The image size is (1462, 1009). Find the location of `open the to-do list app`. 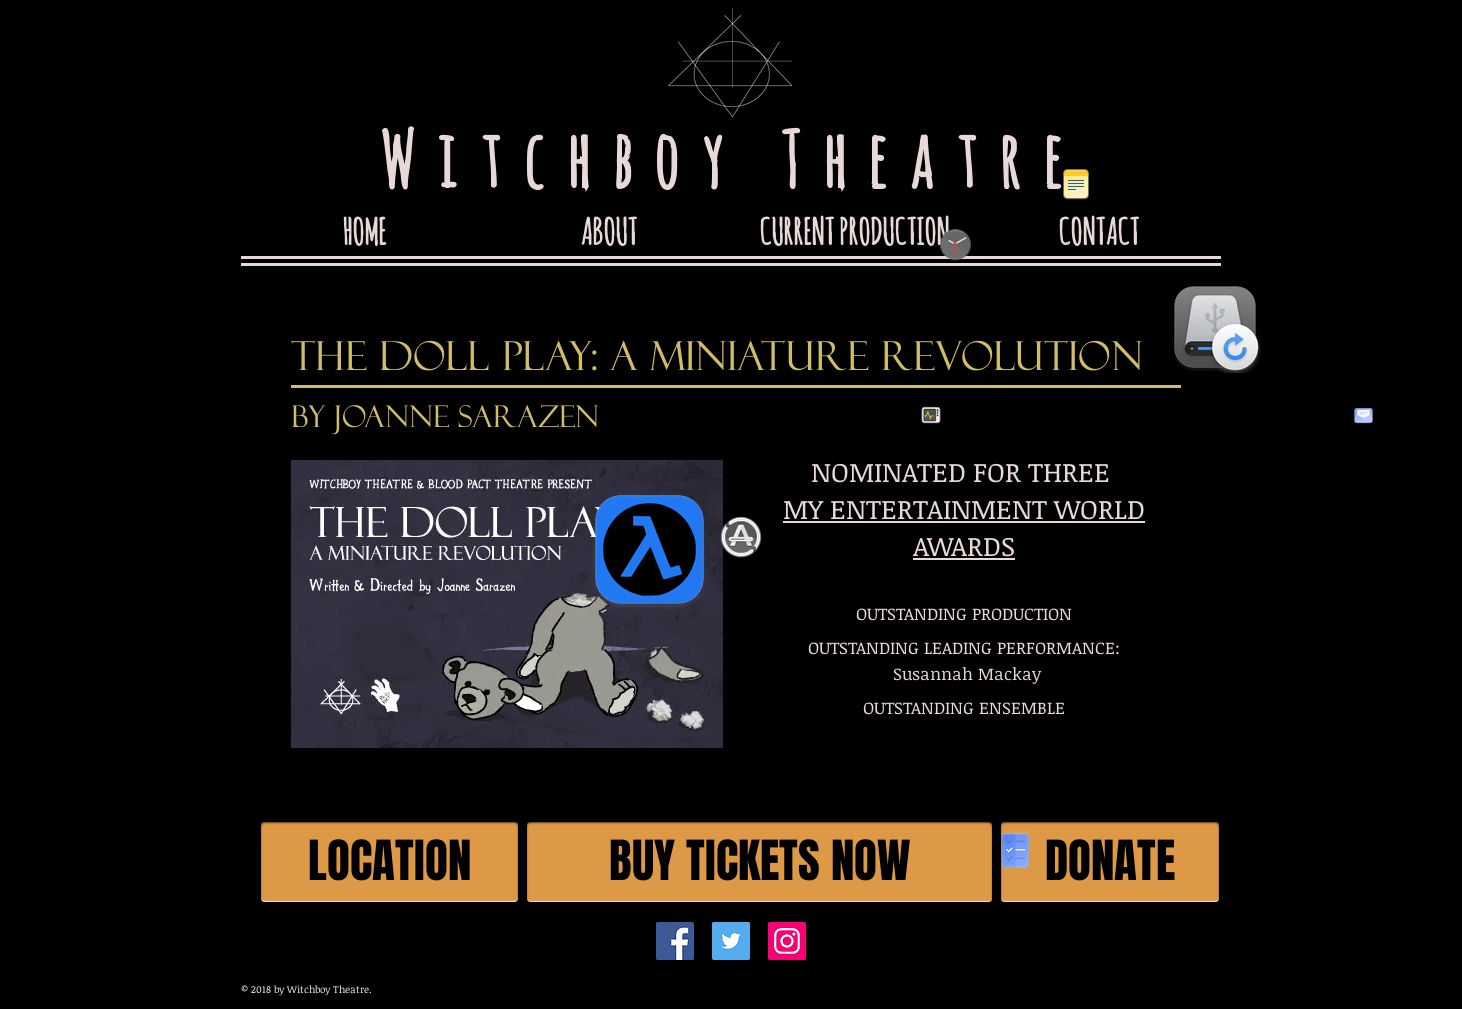

open the to-do list app is located at coordinates (1015, 850).